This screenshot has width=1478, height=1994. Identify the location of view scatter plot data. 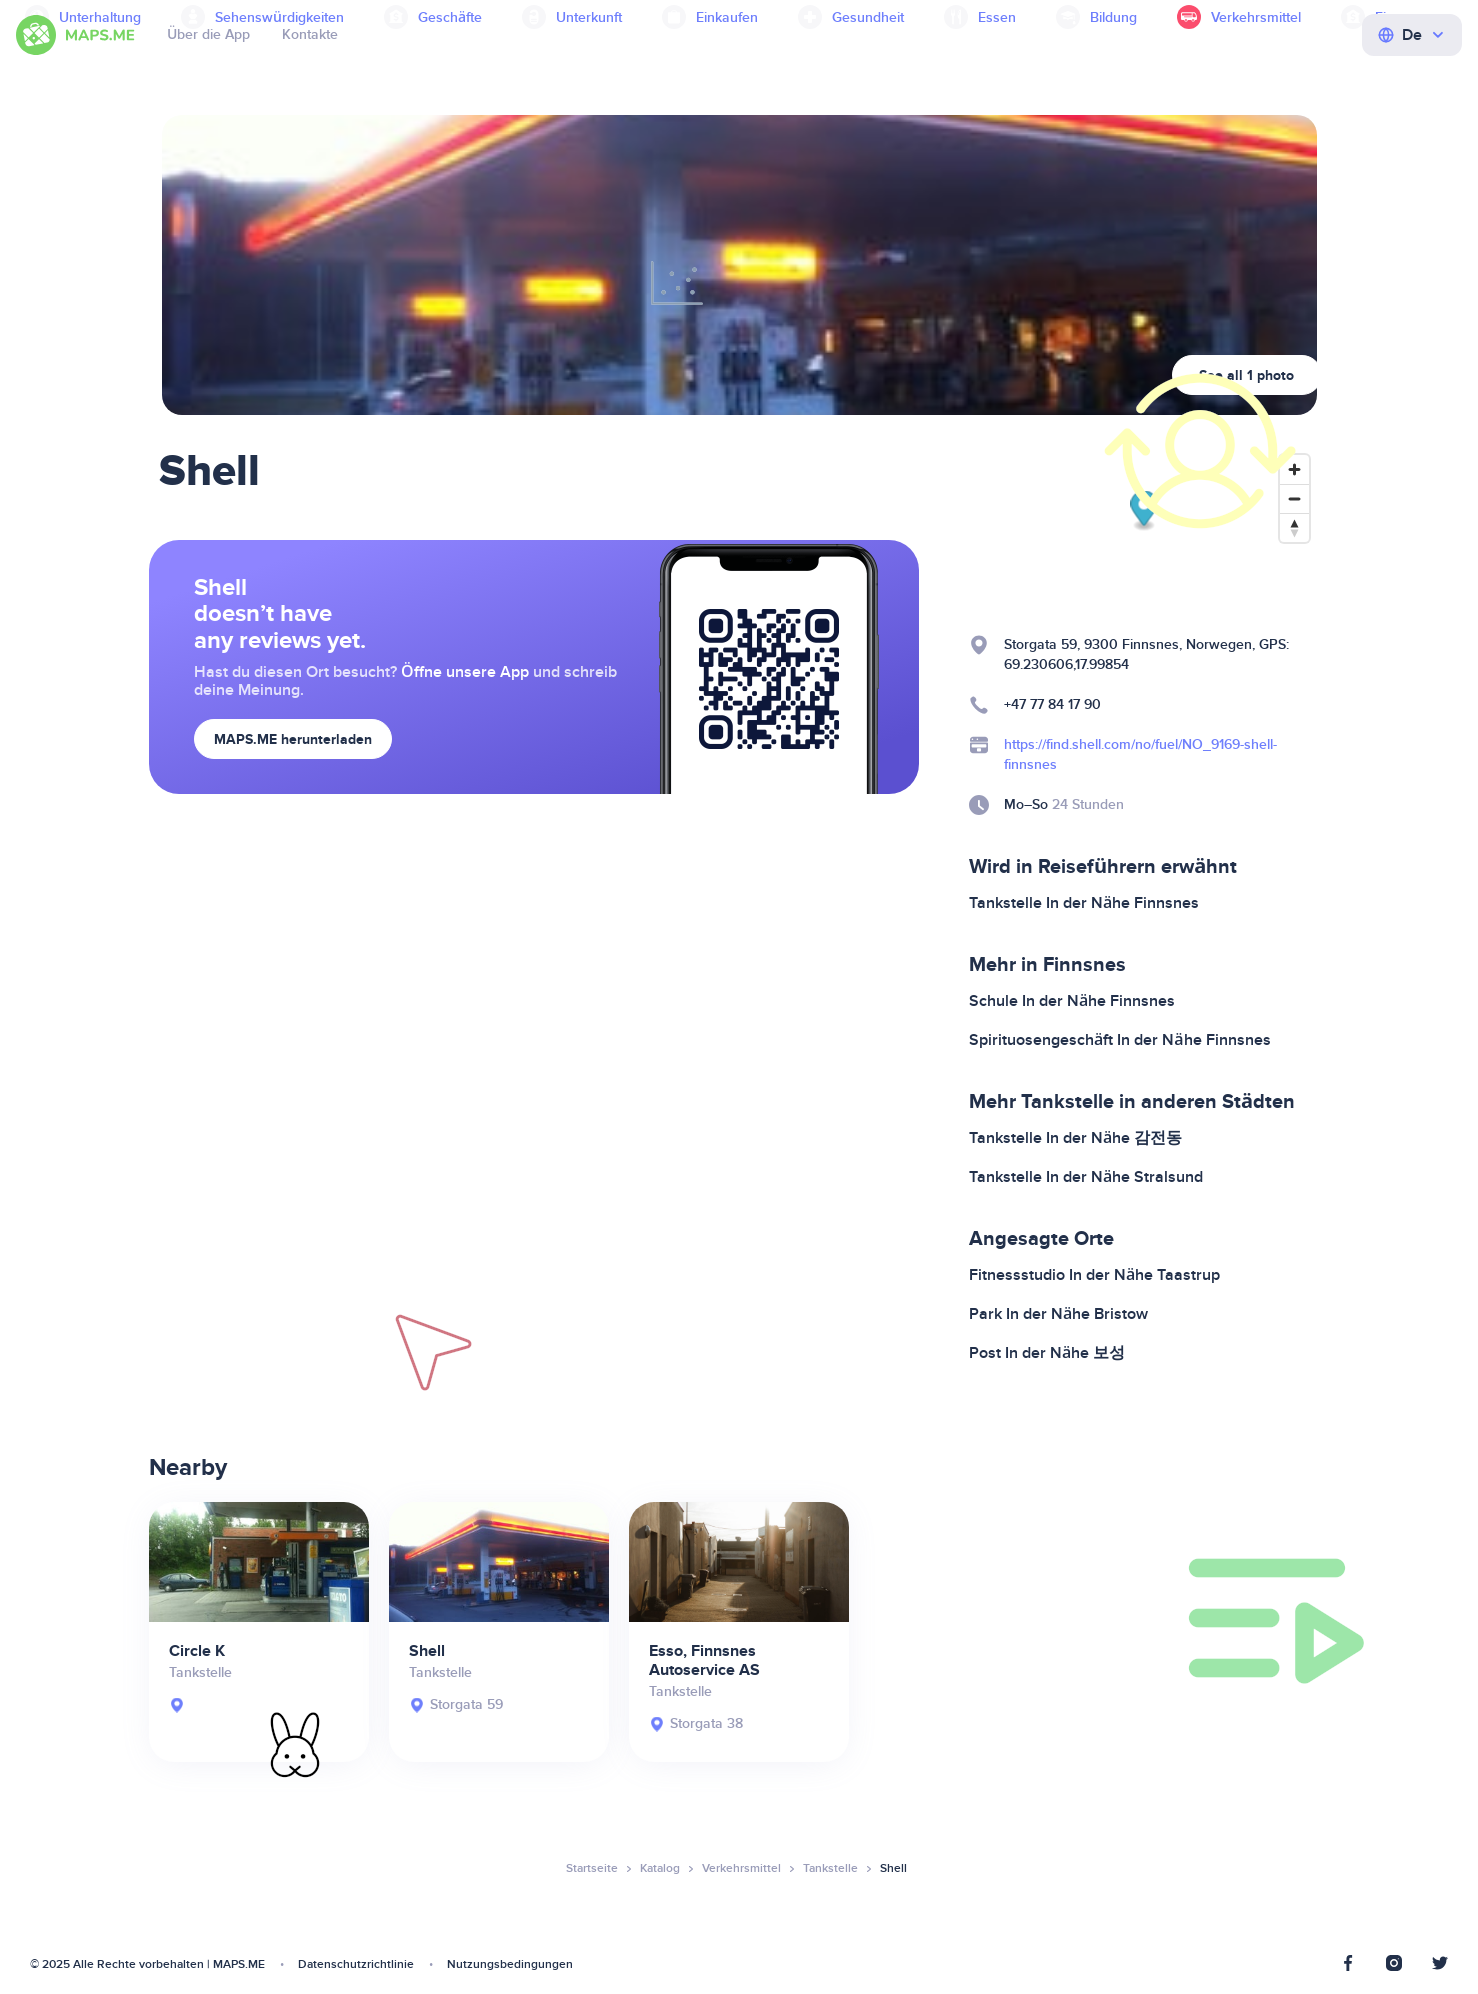
(677, 283).